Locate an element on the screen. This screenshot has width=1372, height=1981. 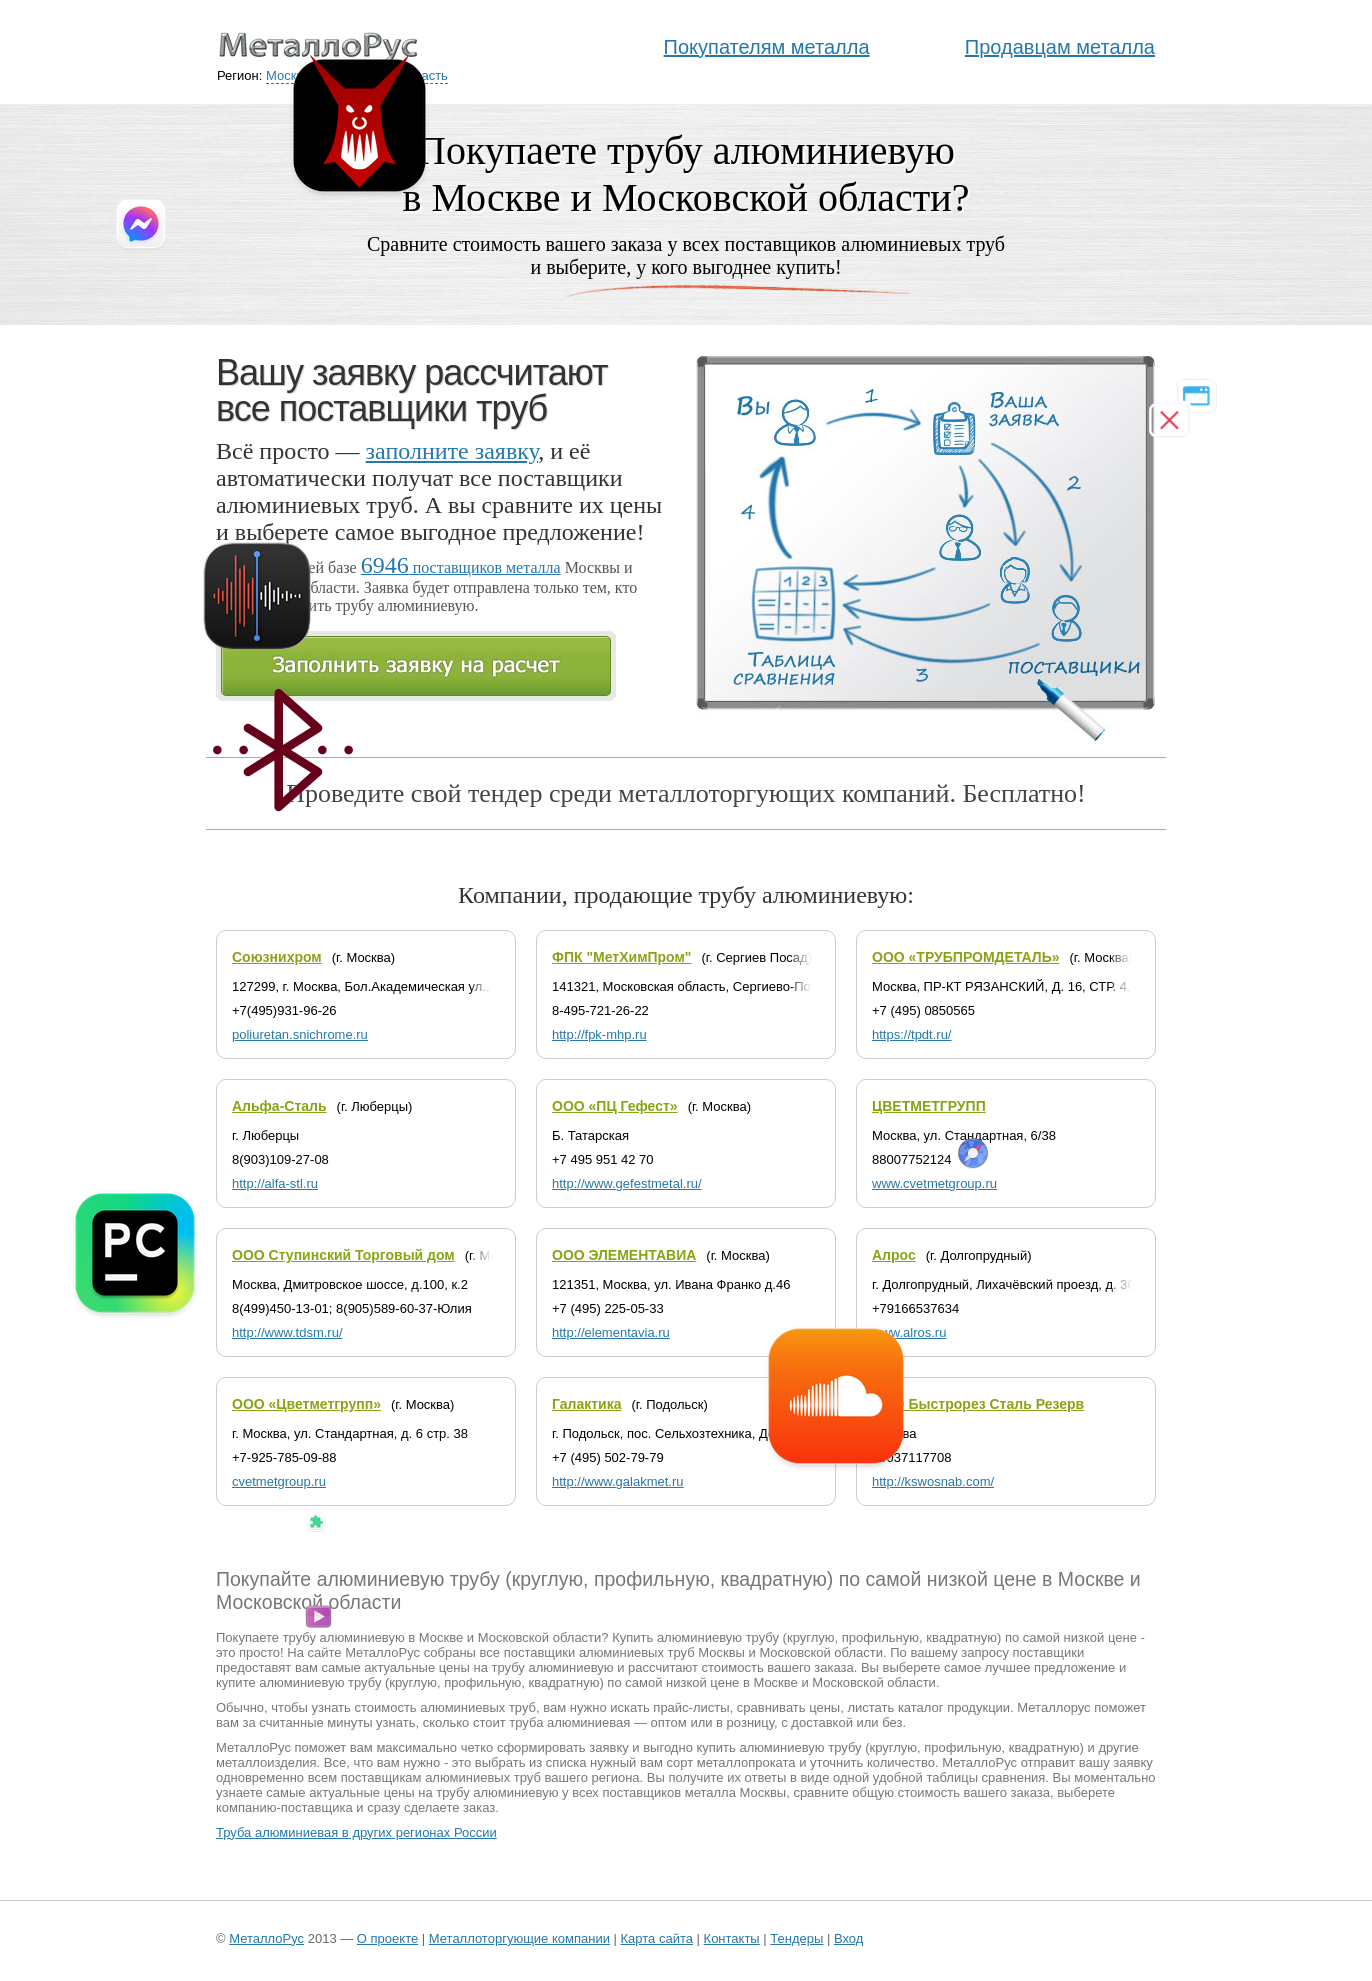
open multimedia or media player app is located at coordinates (318, 1616).